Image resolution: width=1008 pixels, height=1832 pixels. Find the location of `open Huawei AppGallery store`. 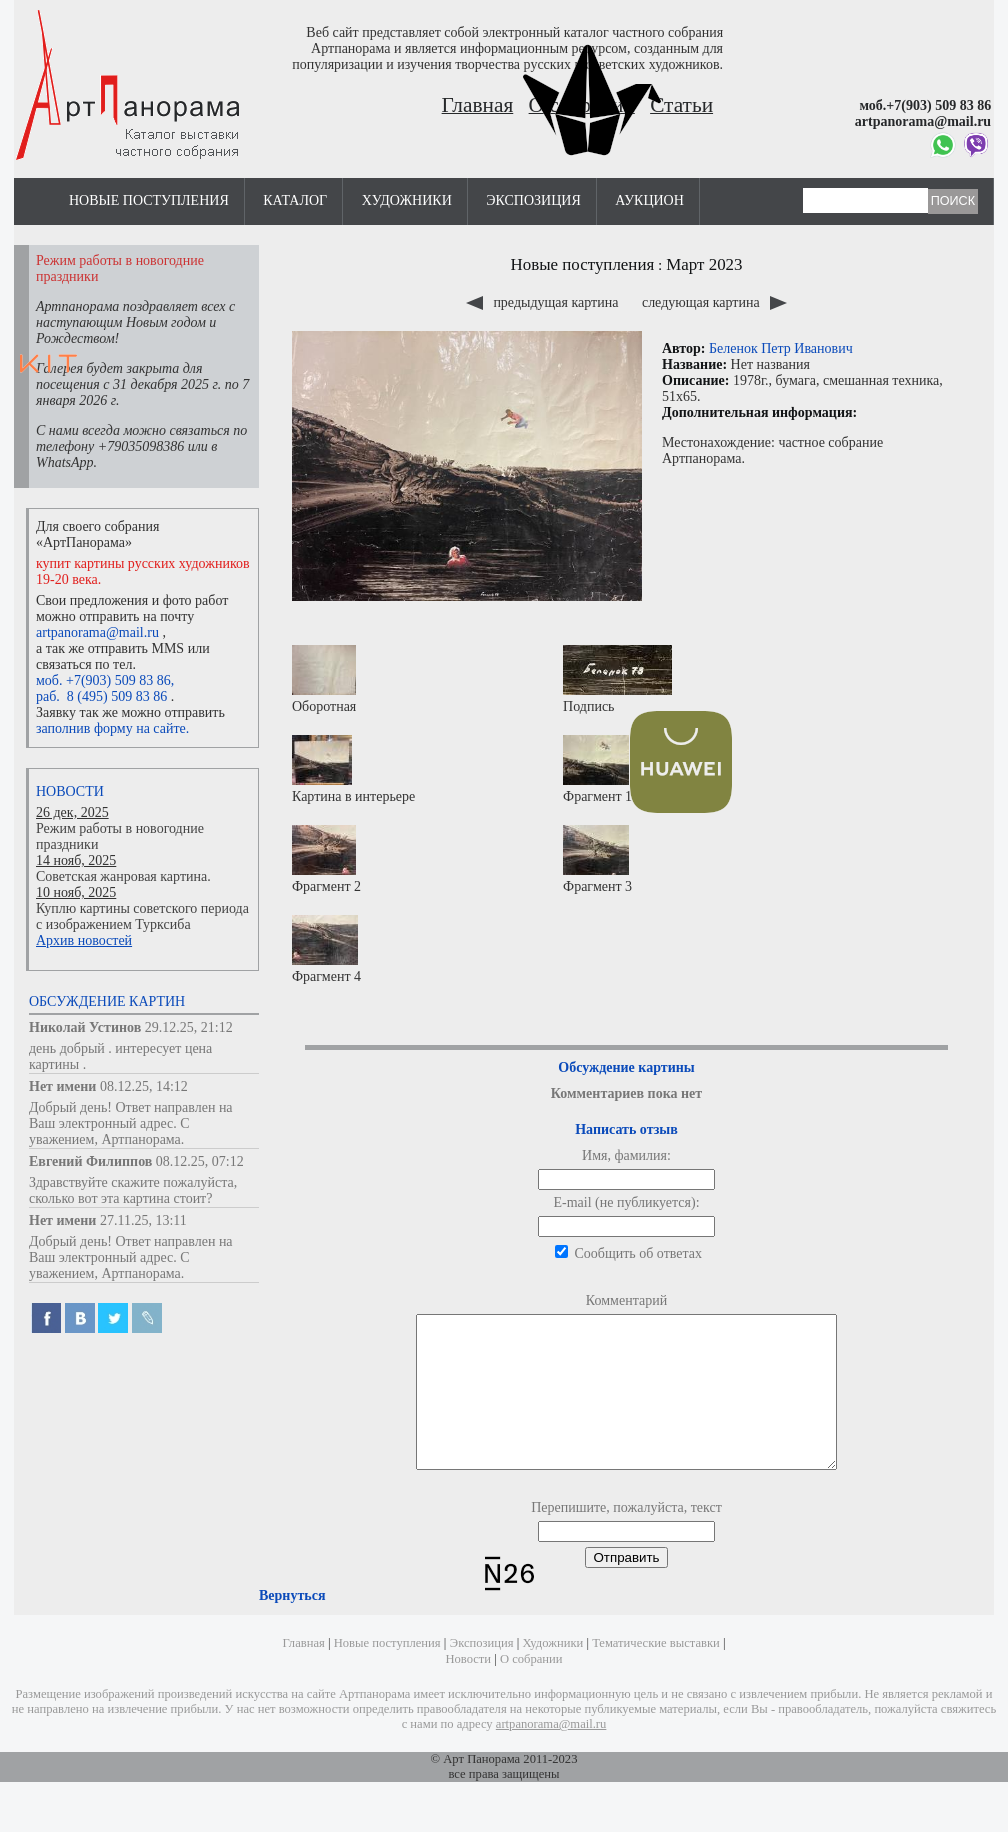

open Huawei AppGallery store is located at coordinates (681, 762).